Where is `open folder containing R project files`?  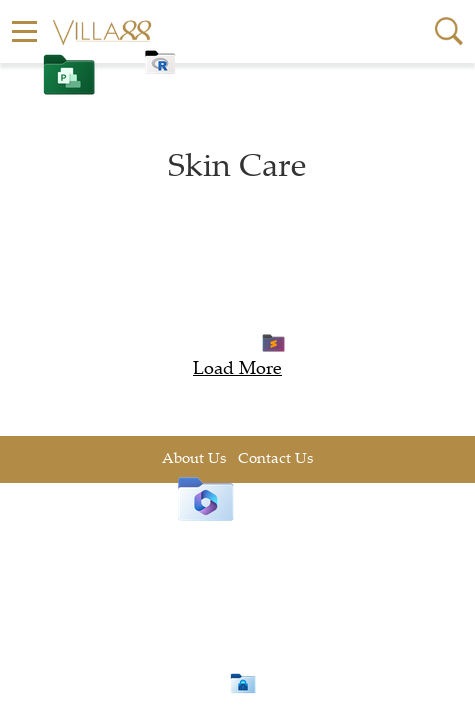
open folder containing R project files is located at coordinates (160, 63).